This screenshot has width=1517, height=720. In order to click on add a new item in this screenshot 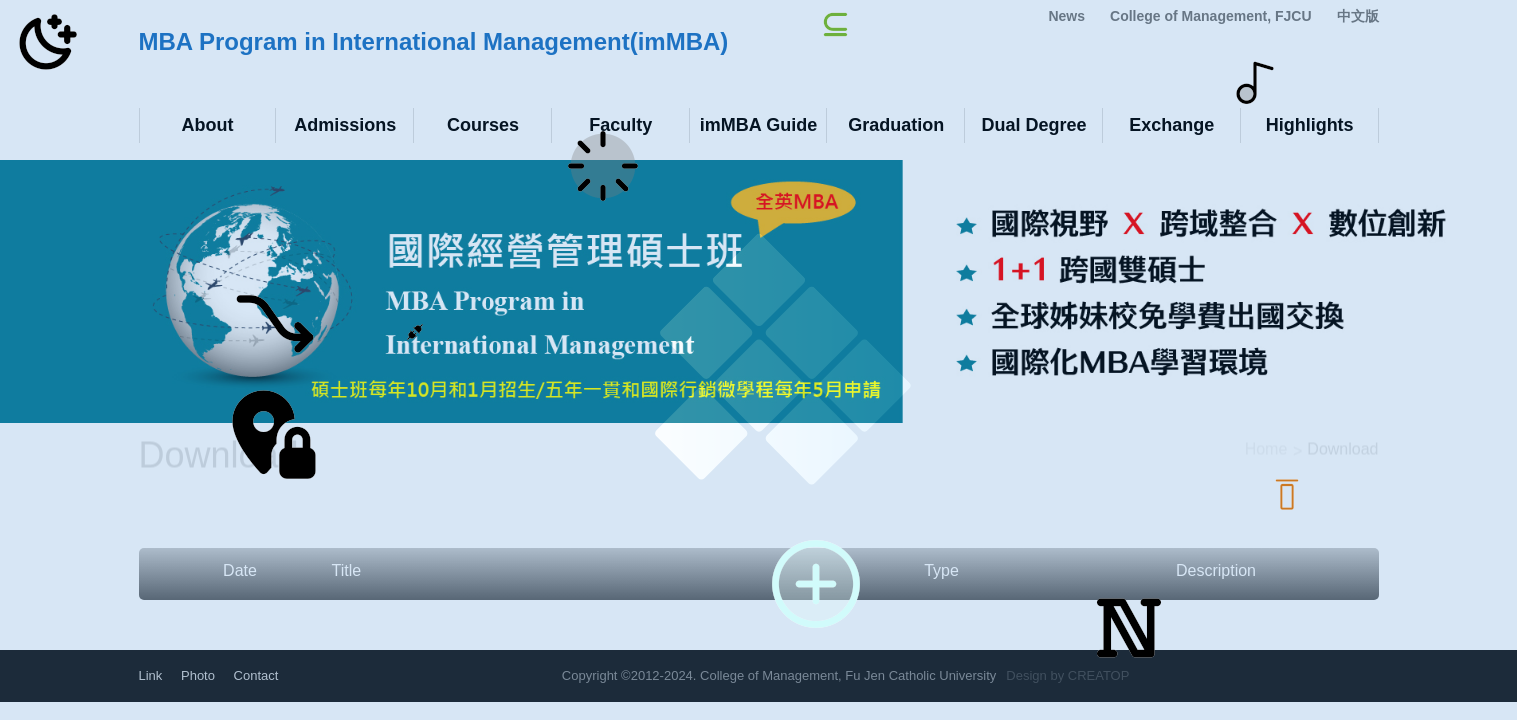, I will do `click(816, 584)`.